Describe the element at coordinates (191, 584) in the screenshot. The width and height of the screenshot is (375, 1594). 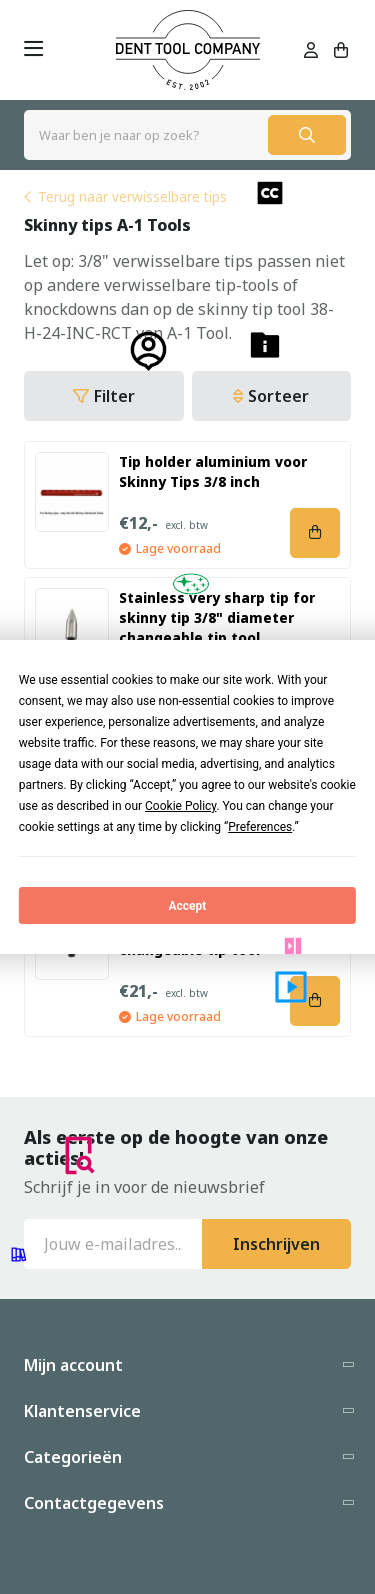
I see `Subaru brand logo` at that location.